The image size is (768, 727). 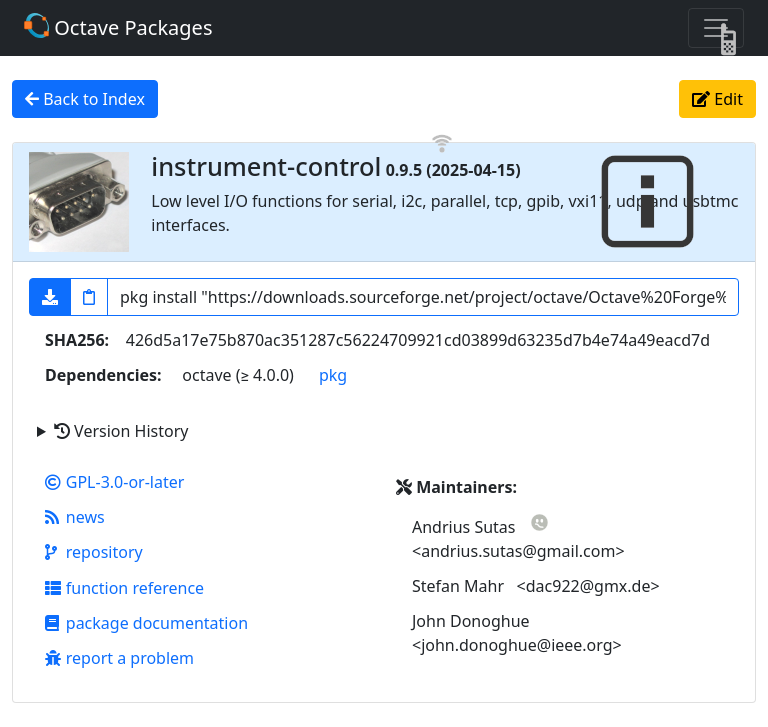 What do you see at coordinates (647, 201) in the screenshot?
I see `view system information or details` at bounding box center [647, 201].